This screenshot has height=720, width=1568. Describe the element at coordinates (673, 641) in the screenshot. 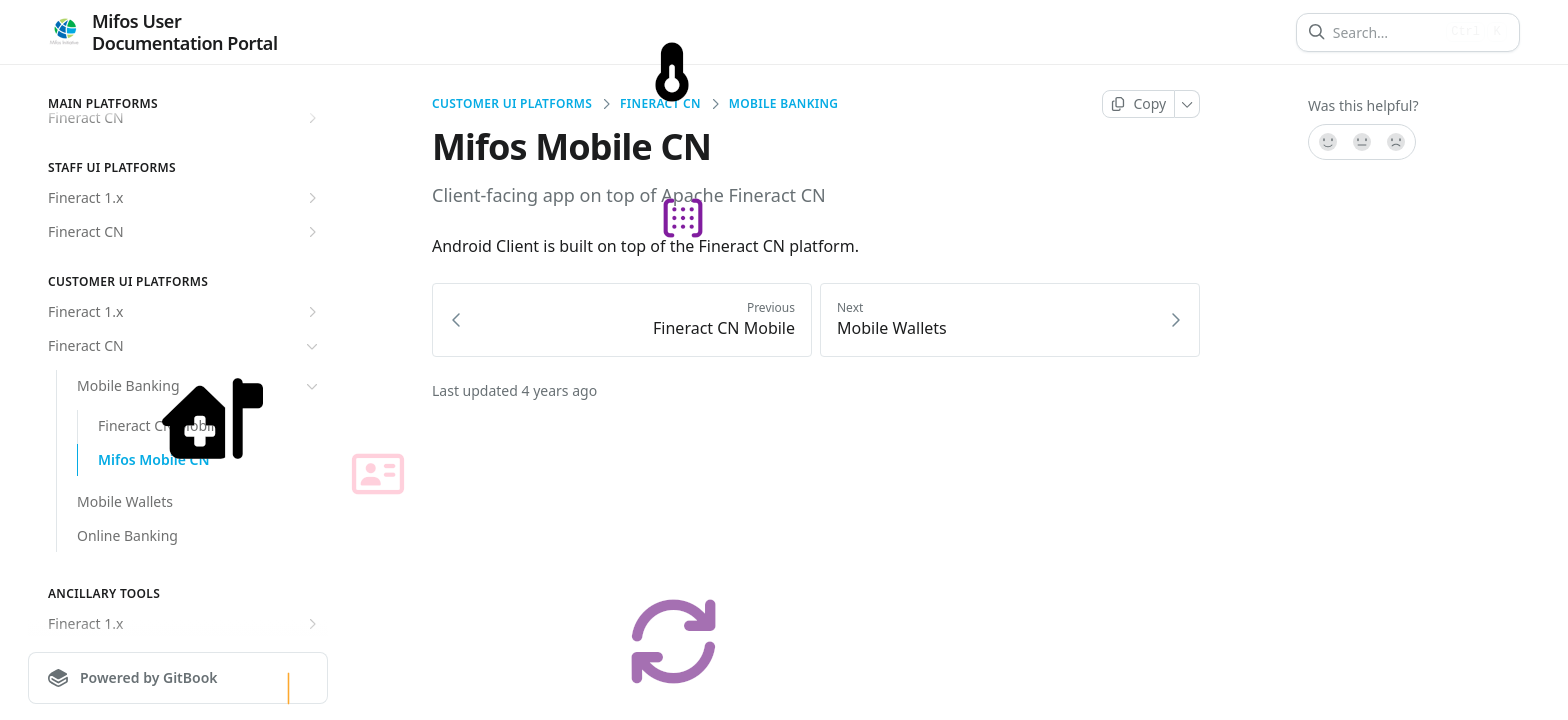

I see `sync data across devices` at that location.